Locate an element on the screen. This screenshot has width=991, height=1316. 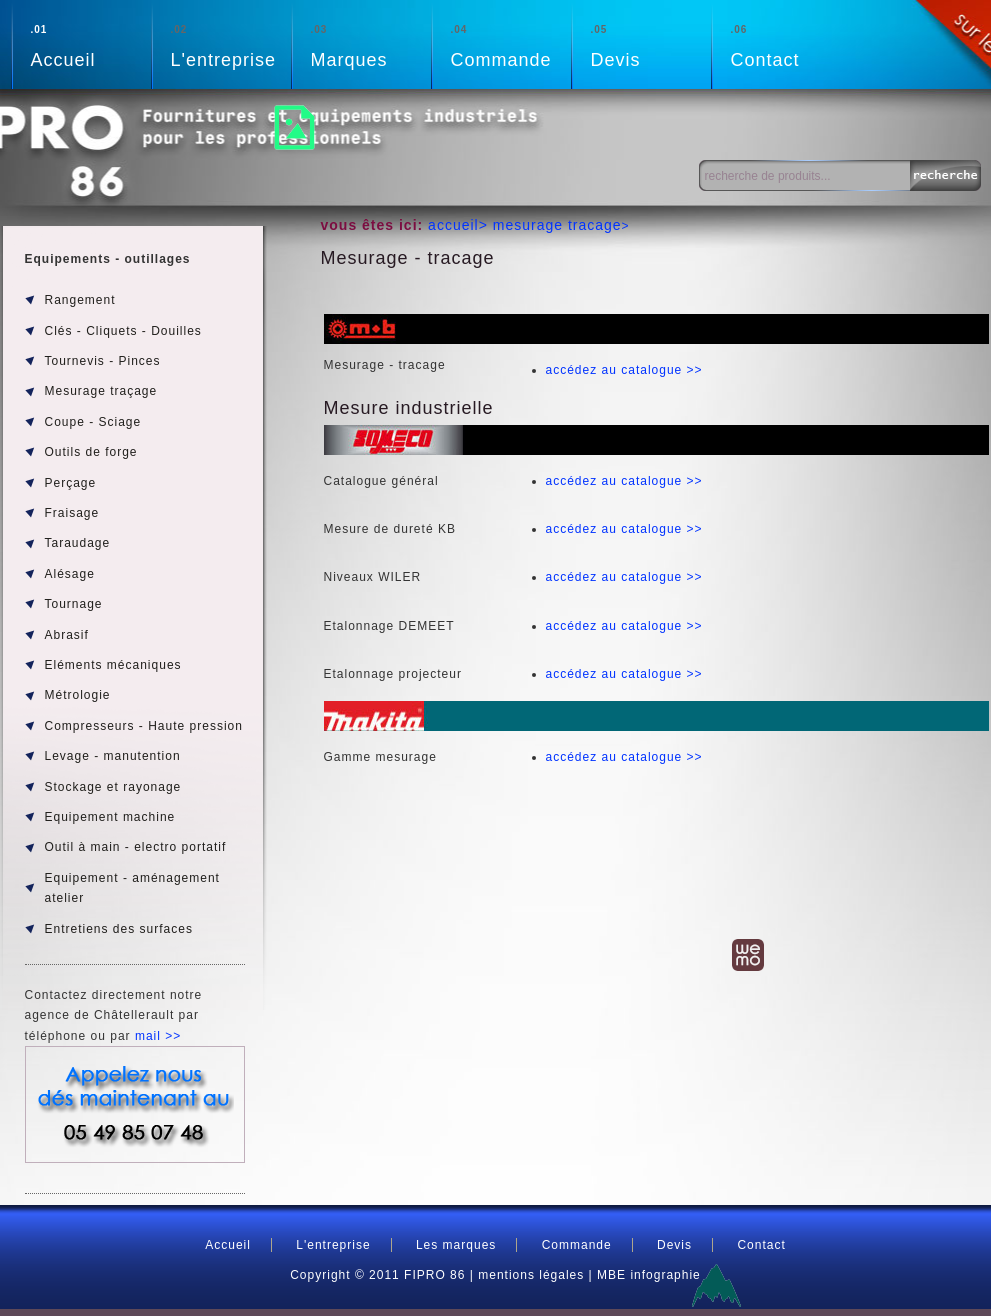
burton snowboards brand logo is located at coordinates (716, 1285).